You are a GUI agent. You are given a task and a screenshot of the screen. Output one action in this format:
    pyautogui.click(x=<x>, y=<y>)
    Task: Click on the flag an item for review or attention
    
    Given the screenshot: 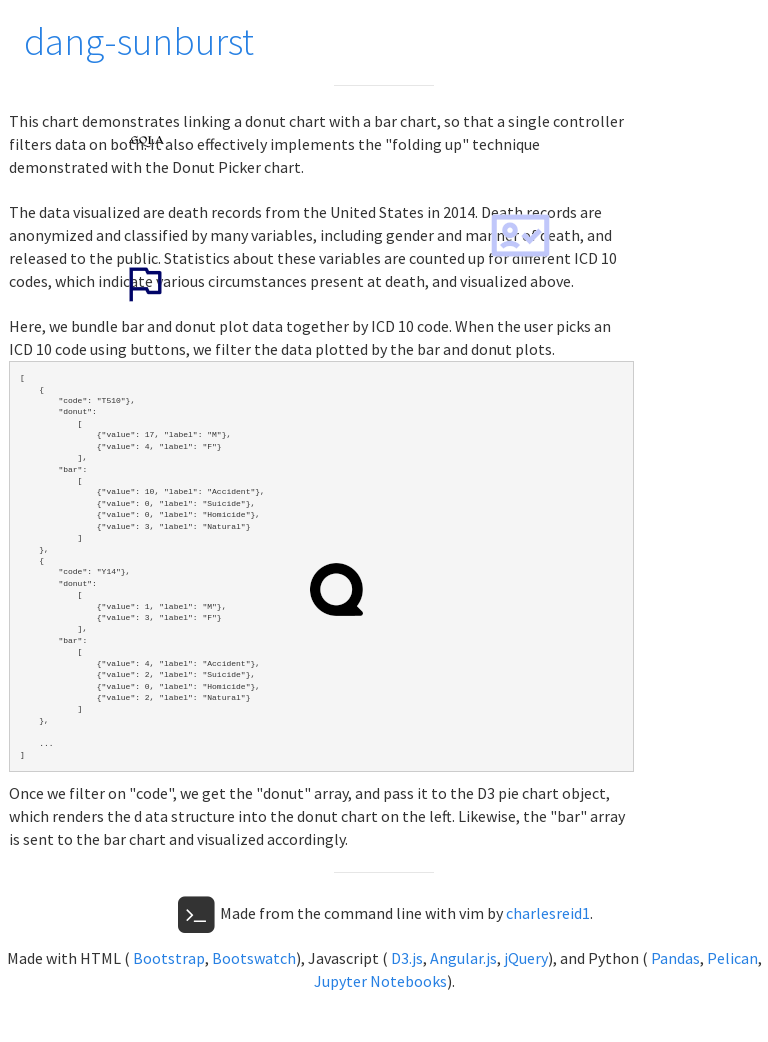 What is the action you would take?
    pyautogui.click(x=145, y=283)
    